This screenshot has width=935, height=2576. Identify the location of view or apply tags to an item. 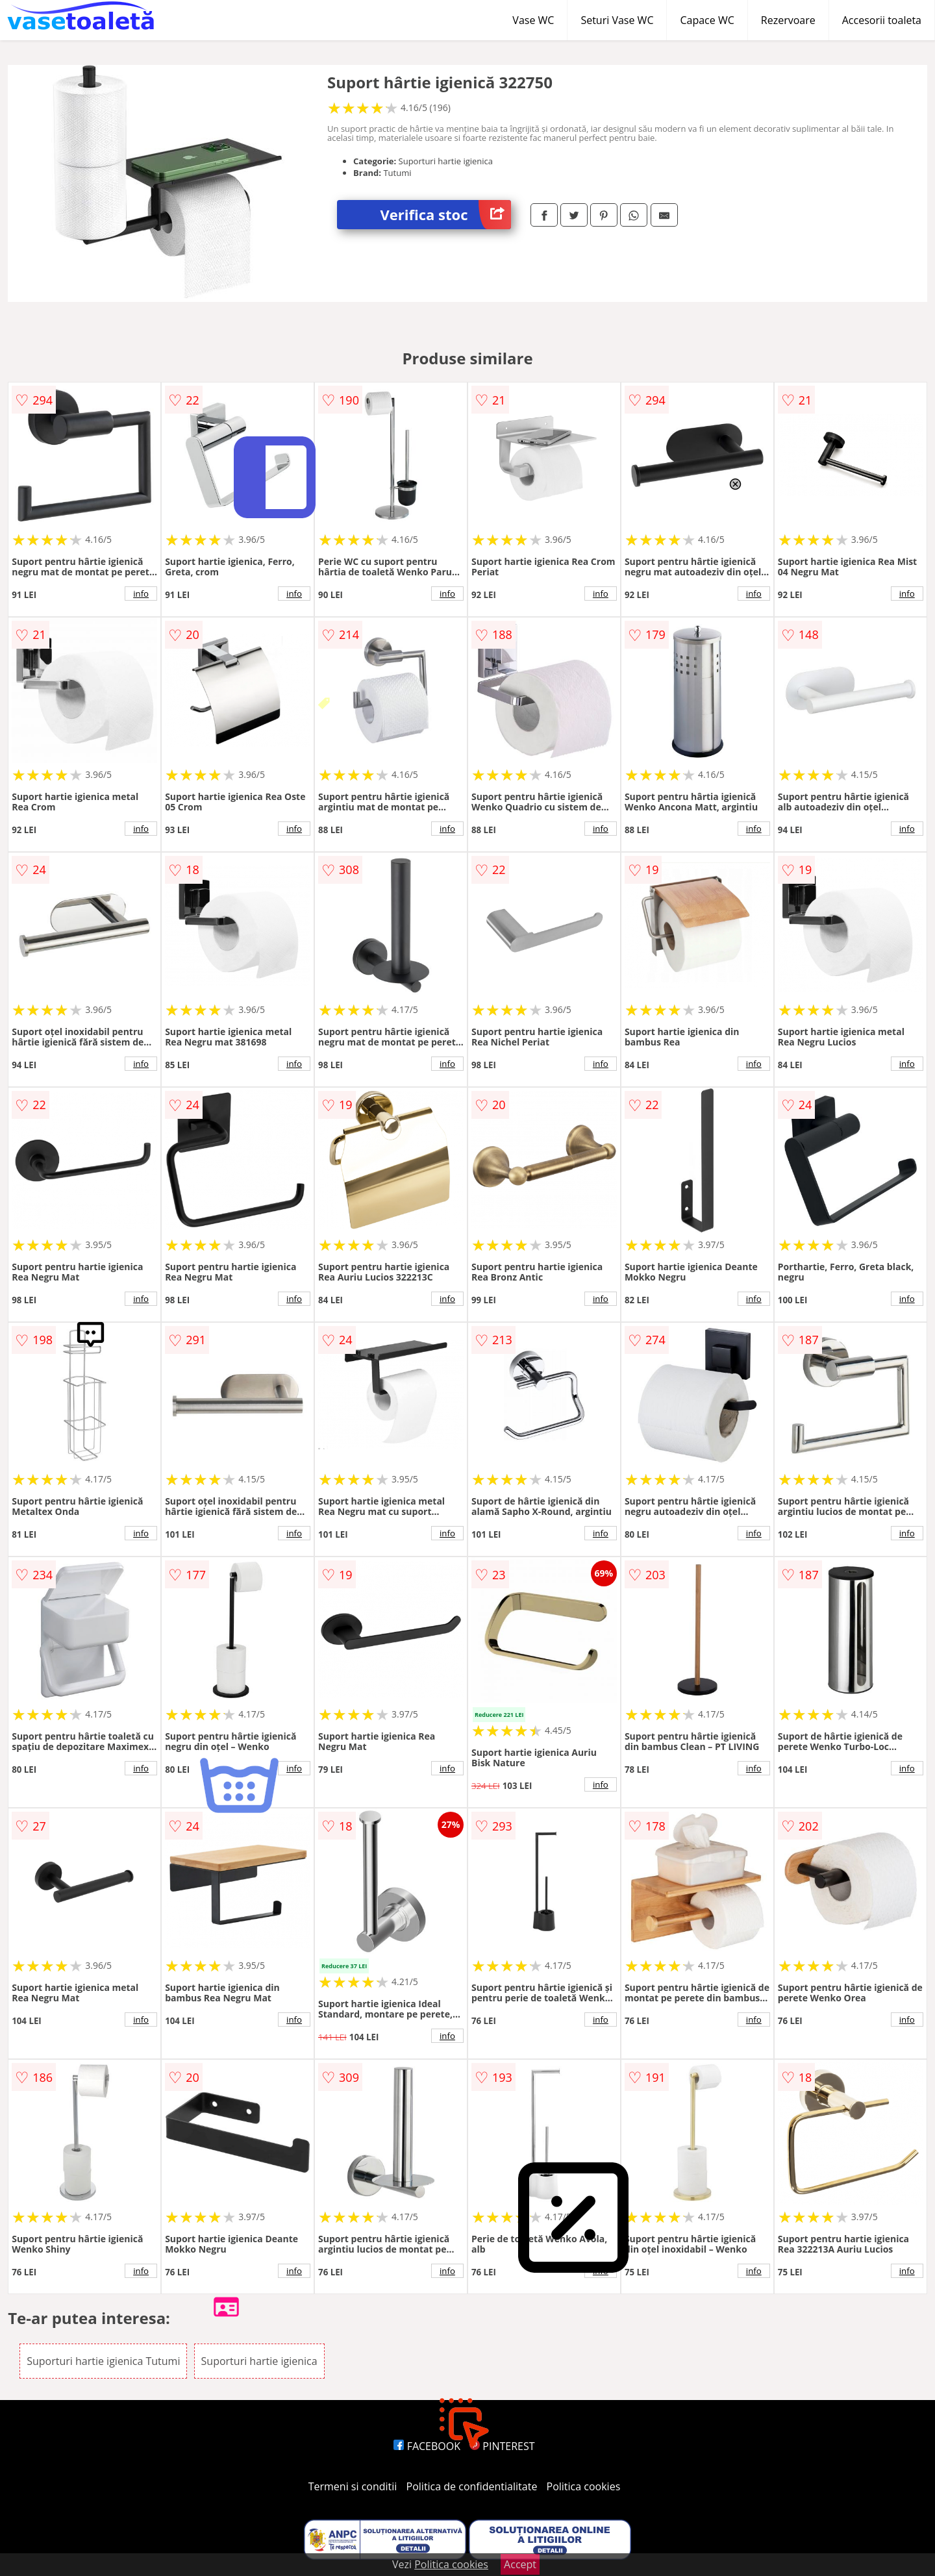
(324, 703).